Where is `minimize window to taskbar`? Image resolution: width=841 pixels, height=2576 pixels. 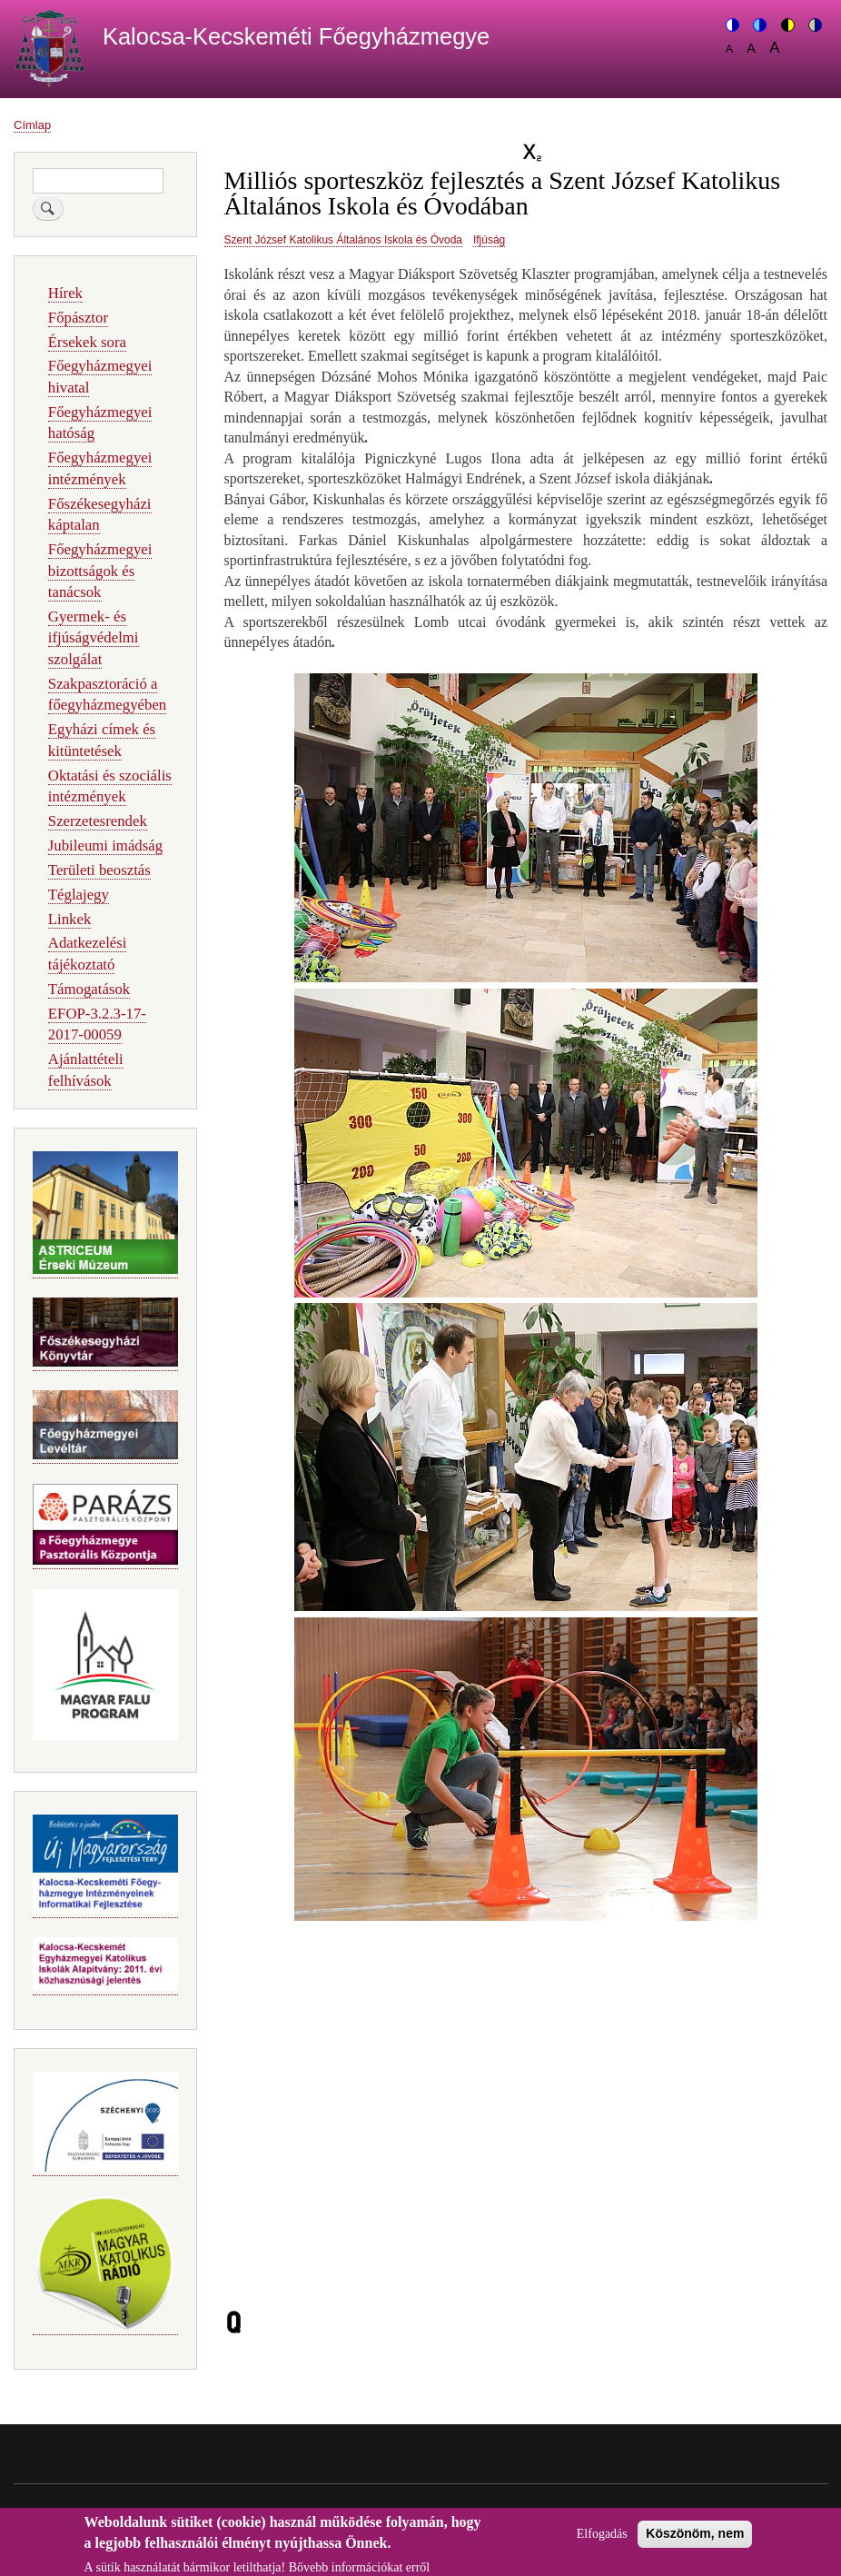 minimize window to taskbar is located at coordinates (728, 1470).